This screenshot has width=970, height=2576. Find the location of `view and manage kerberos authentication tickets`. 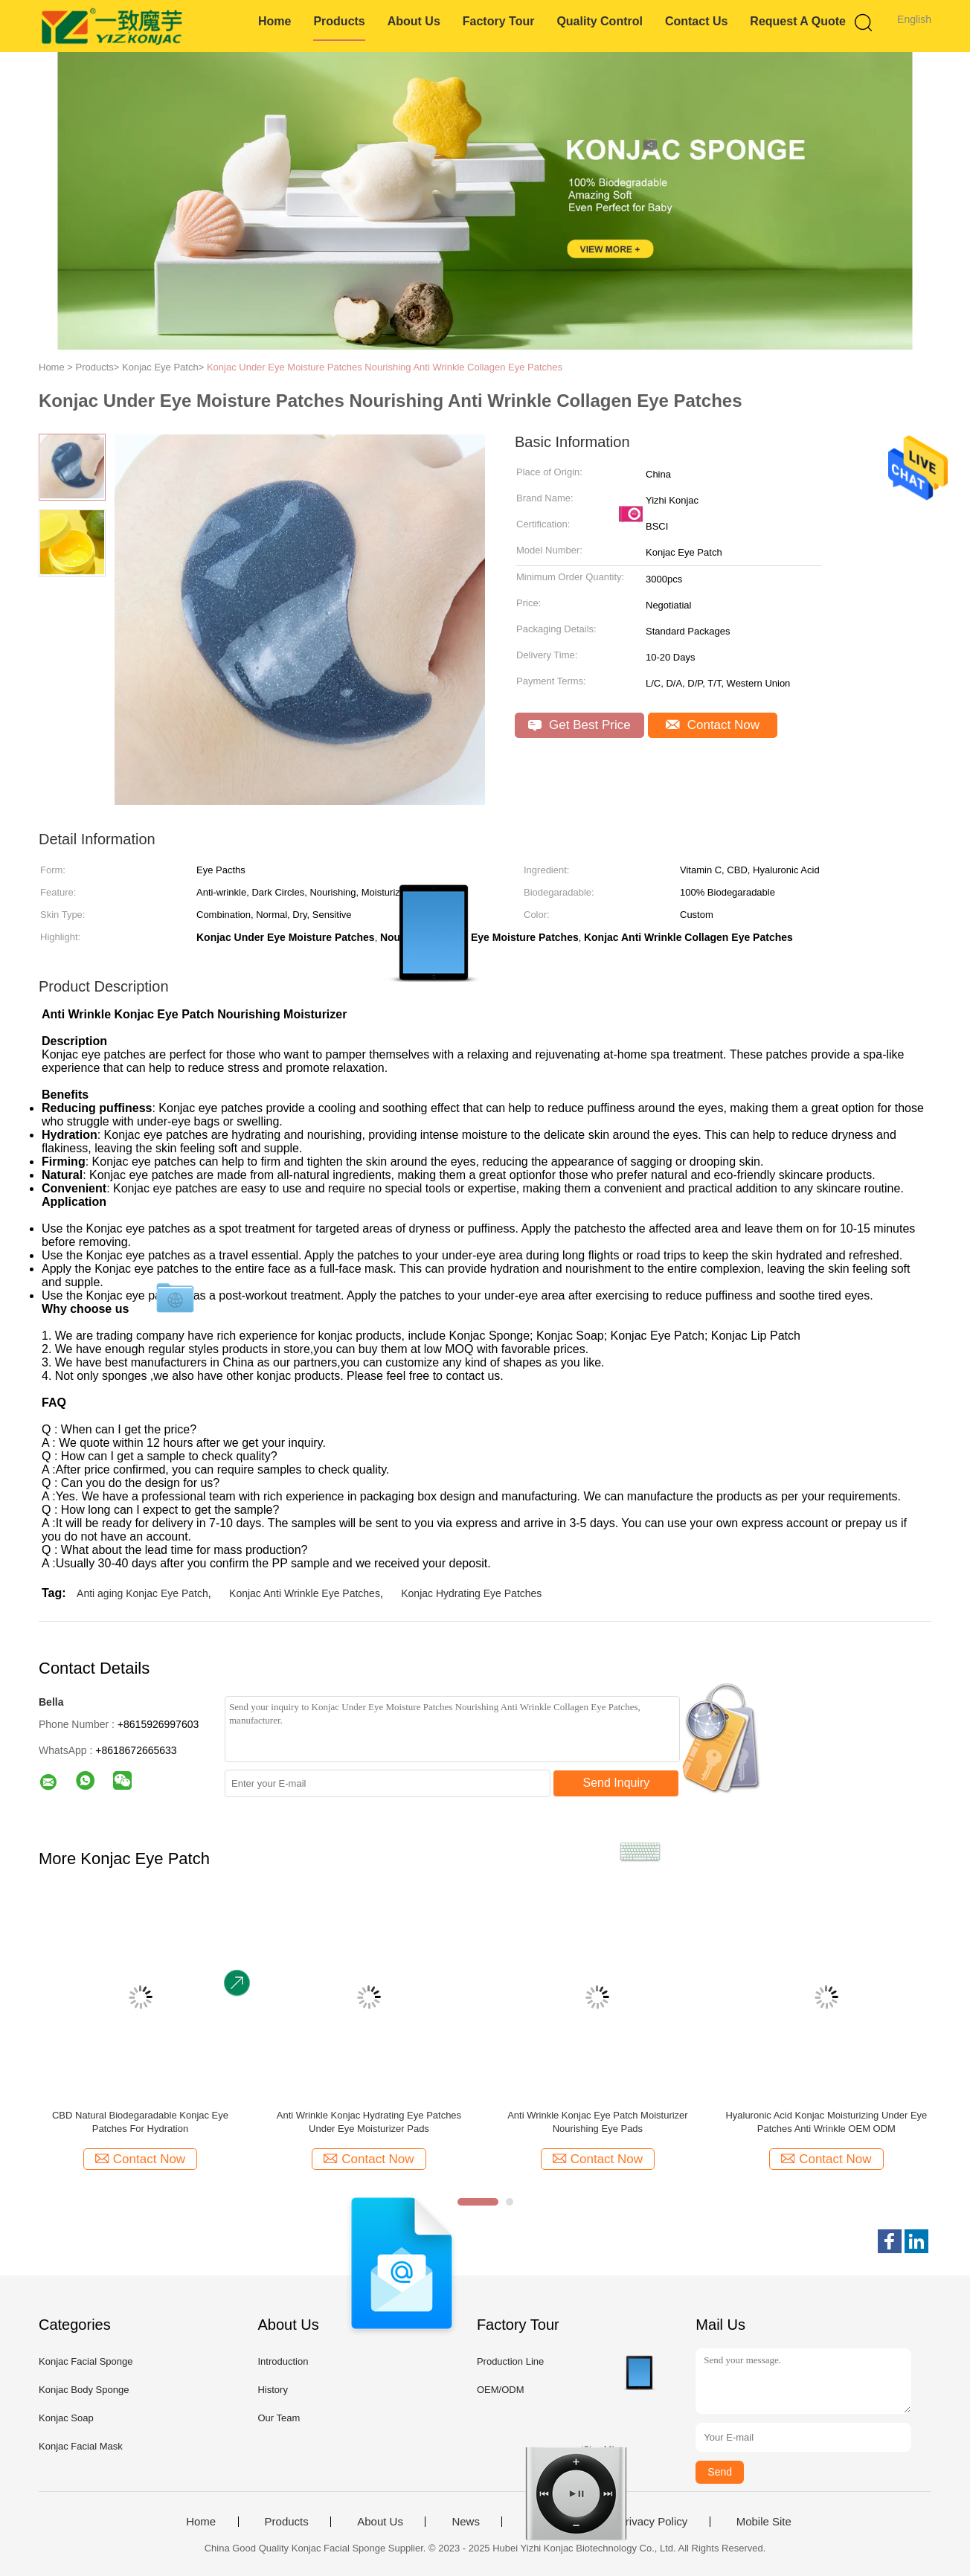

view and manage kerberos authentication tickets is located at coordinates (722, 1738).